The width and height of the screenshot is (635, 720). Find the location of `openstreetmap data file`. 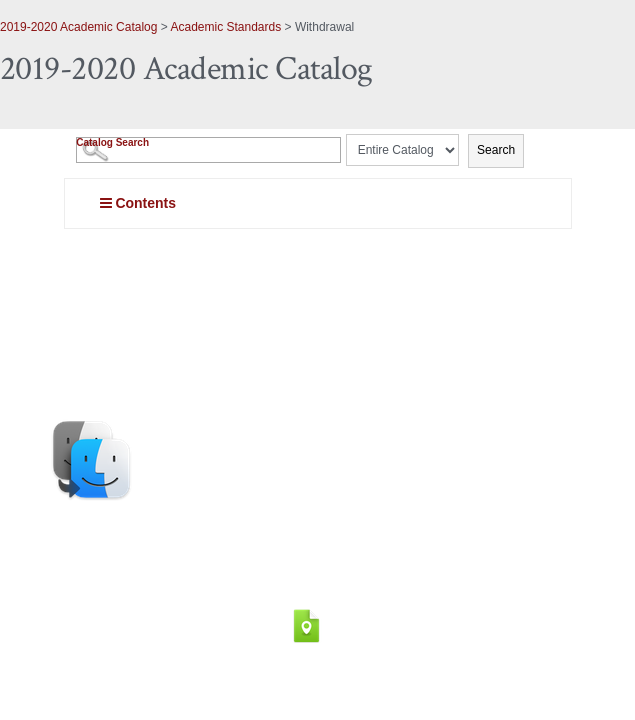

openstreetmap data file is located at coordinates (306, 626).